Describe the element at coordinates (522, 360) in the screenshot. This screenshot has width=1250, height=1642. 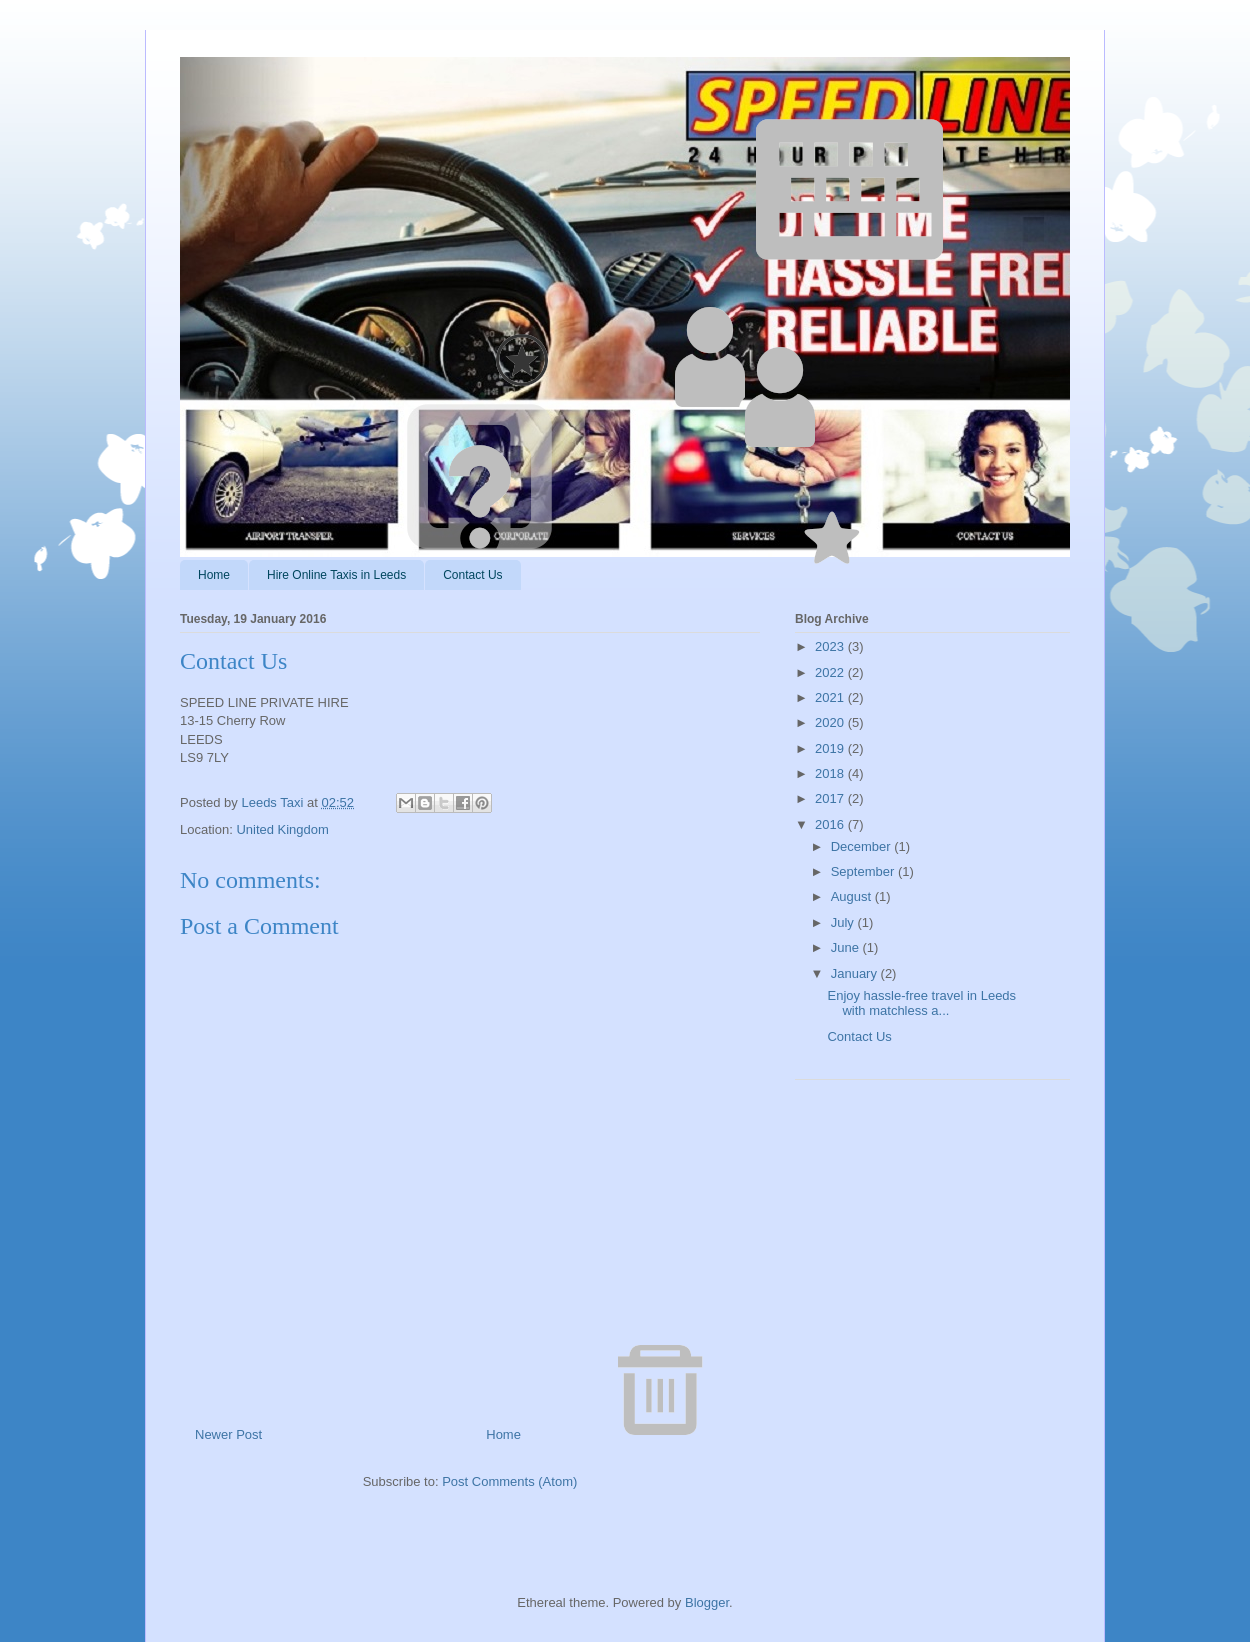
I see `set default applications for file types` at that location.